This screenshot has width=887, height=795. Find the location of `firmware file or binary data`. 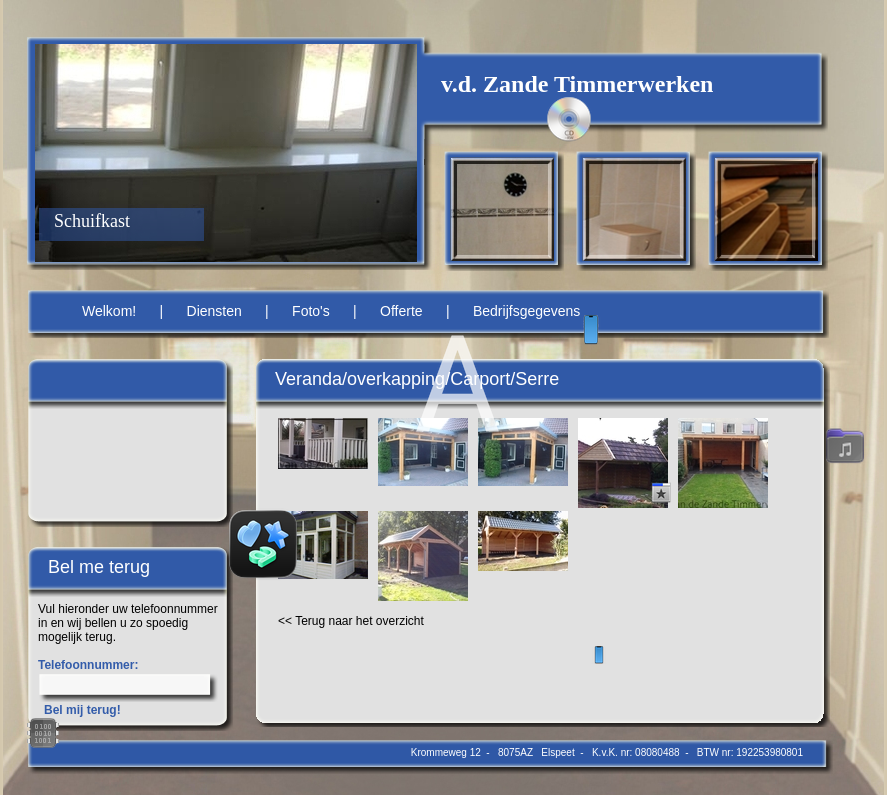

firmware file or binary data is located at coordinates (43, 733).